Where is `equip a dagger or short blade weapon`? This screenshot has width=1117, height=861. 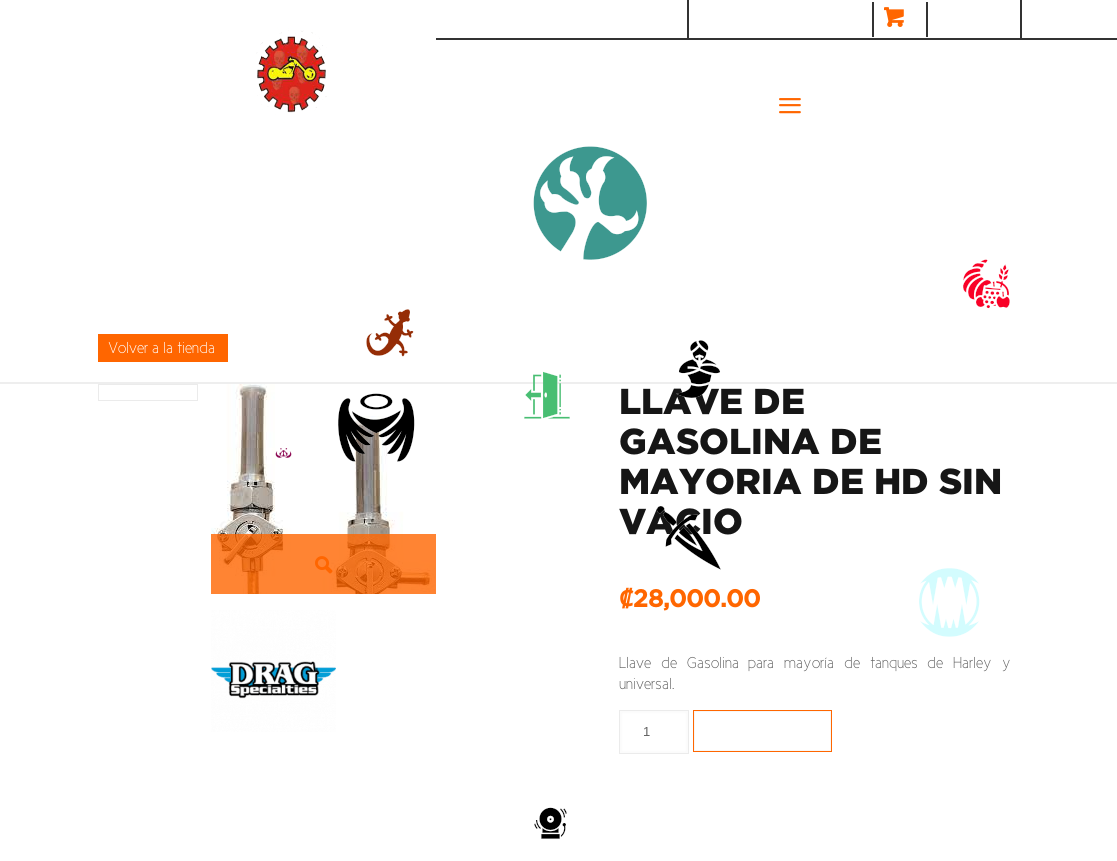
equip a dagger or short blade weapon is located at coordinates (689, 538).